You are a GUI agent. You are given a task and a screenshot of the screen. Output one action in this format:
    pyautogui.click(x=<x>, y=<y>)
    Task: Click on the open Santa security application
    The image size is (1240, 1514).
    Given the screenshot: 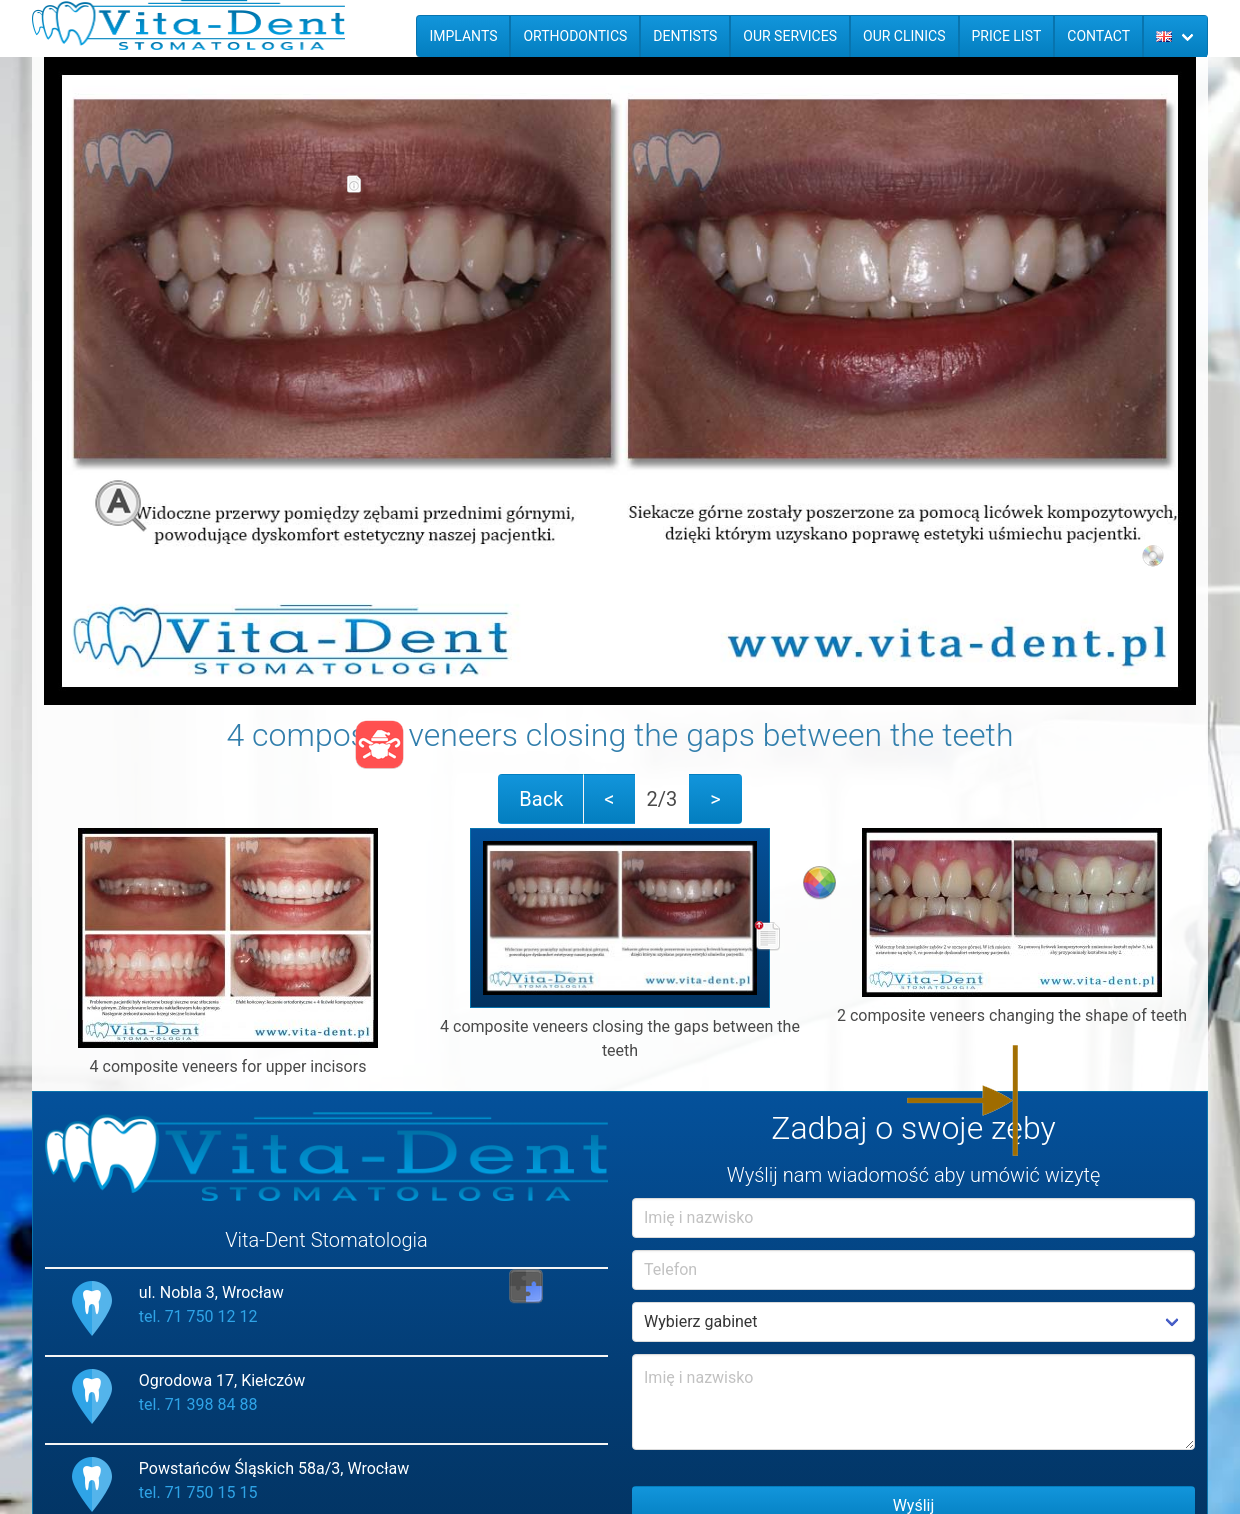 What is the action you would take?
    pyautogui.click(x=379, y=744)
    